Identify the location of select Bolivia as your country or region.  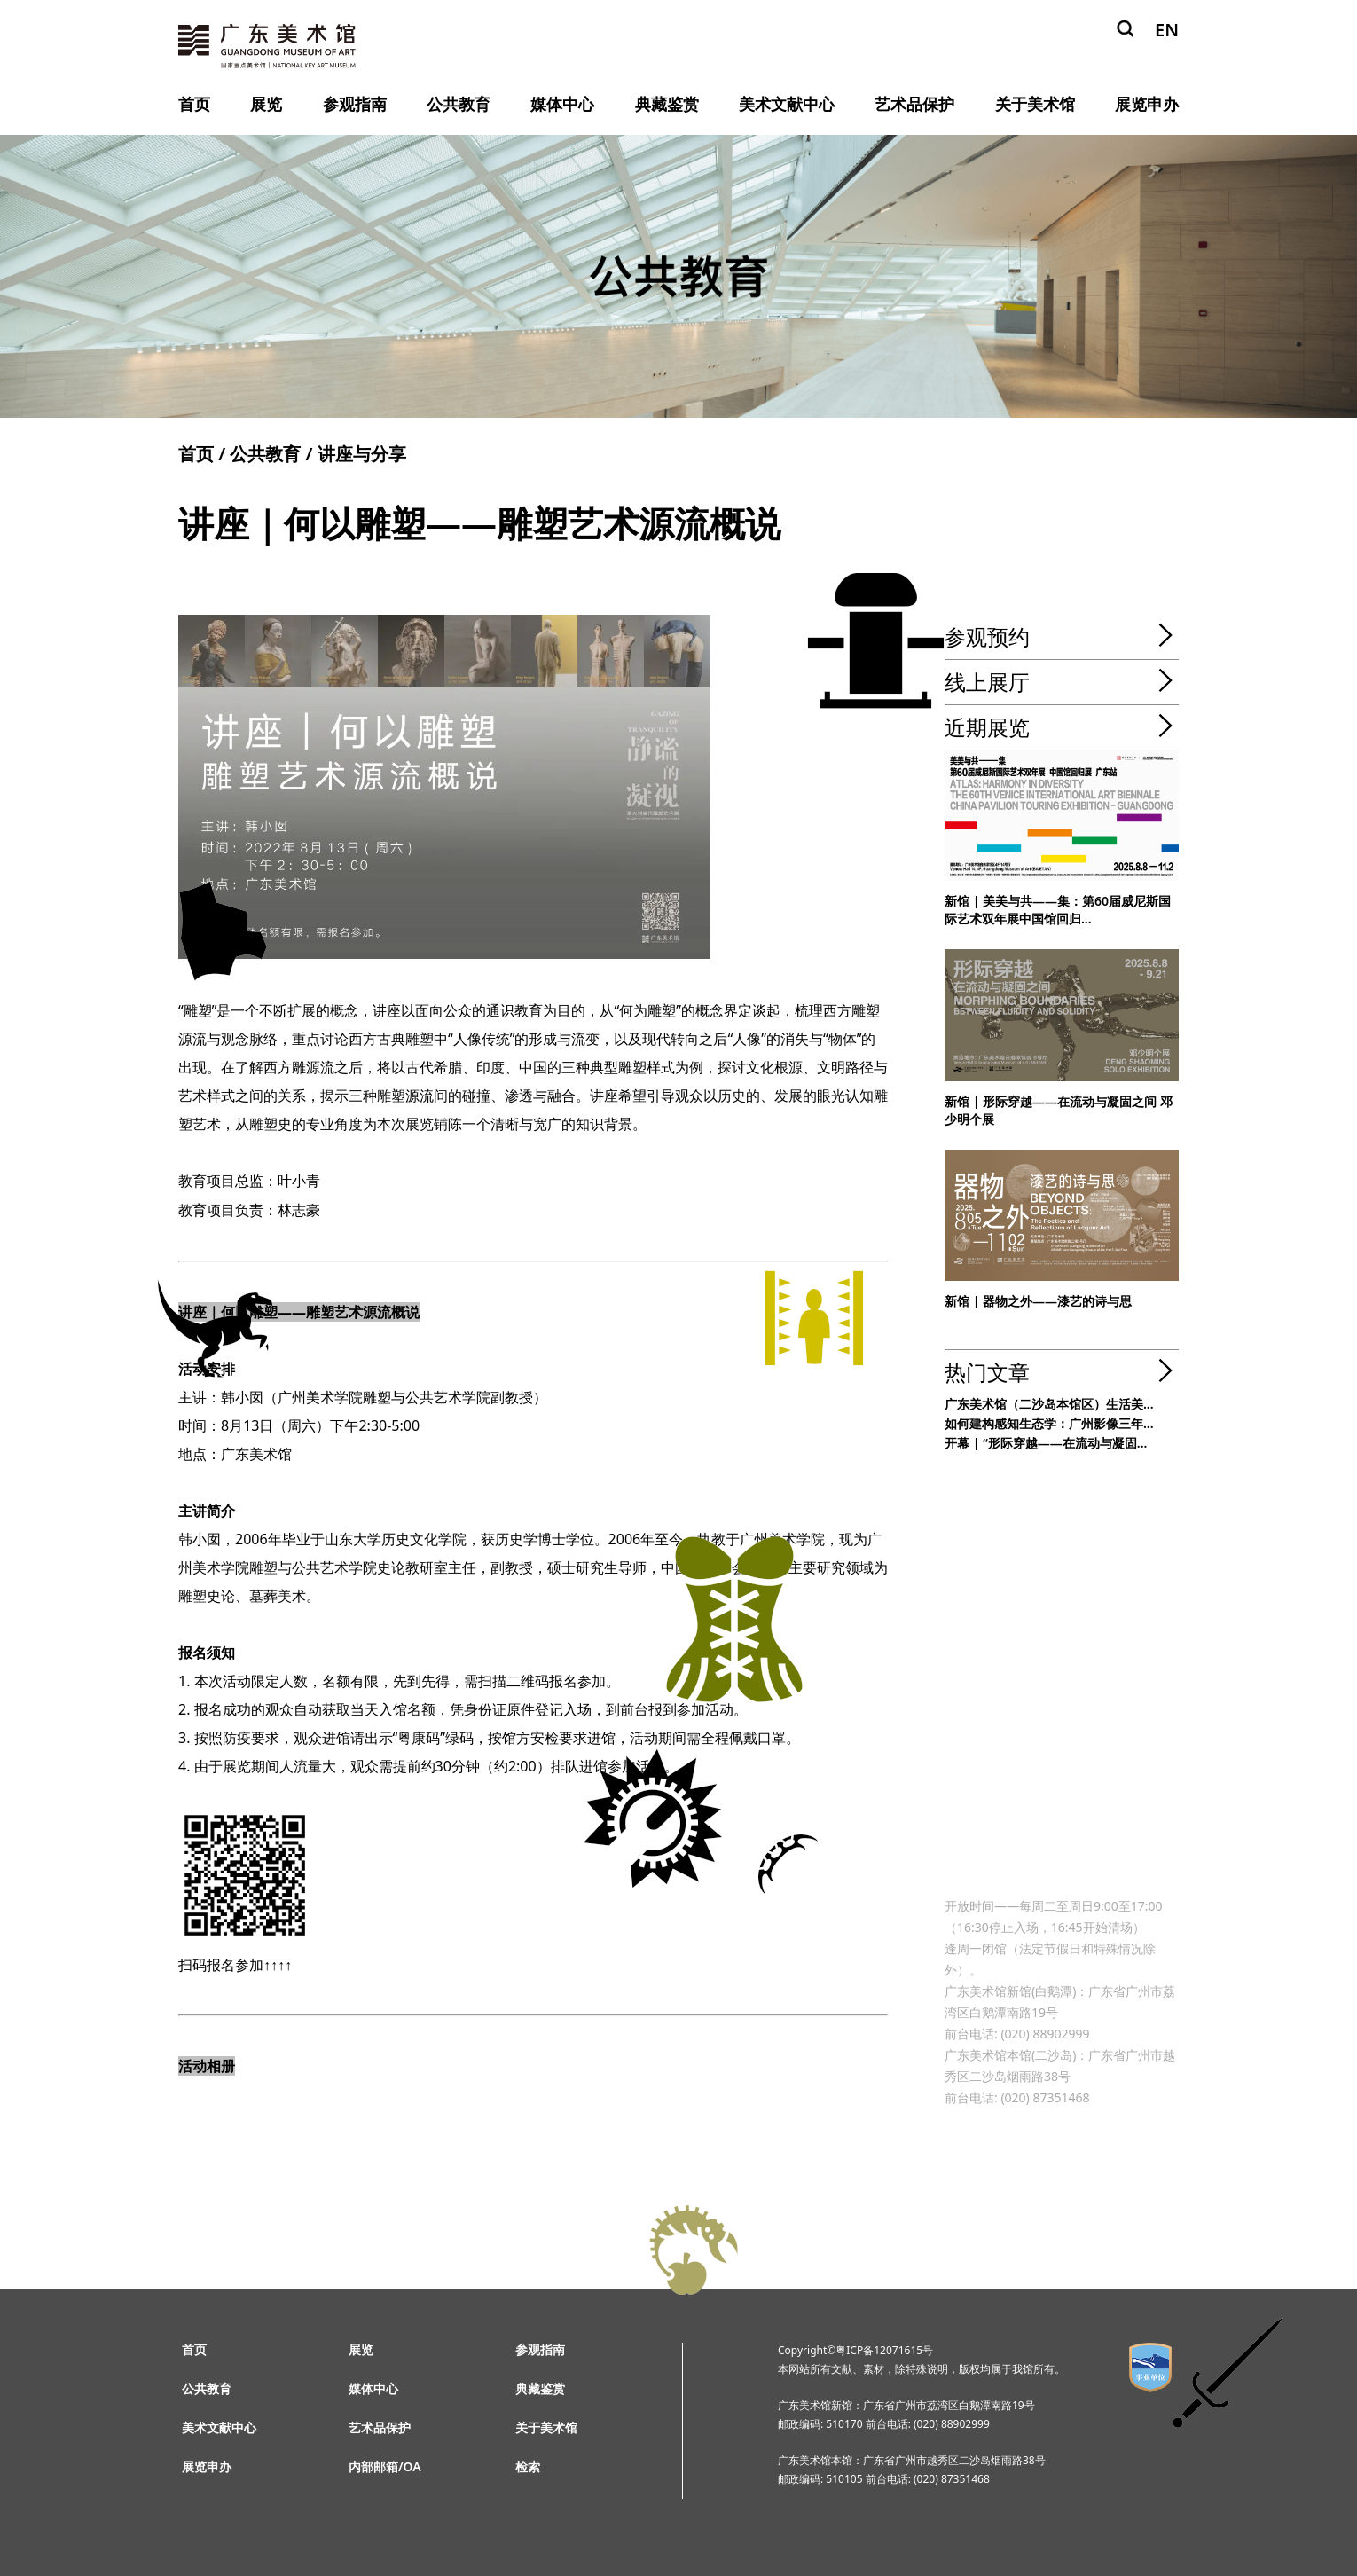
(223, 931).